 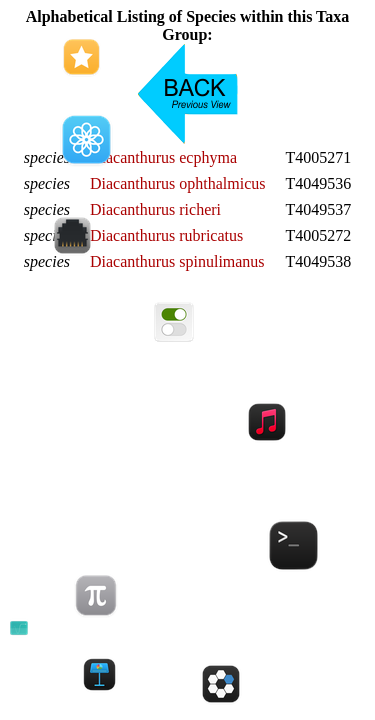 What do you see at coordinates (86, 140) in the screenshot?
I see `open graphics application settings` at bounding box center [86, 140].